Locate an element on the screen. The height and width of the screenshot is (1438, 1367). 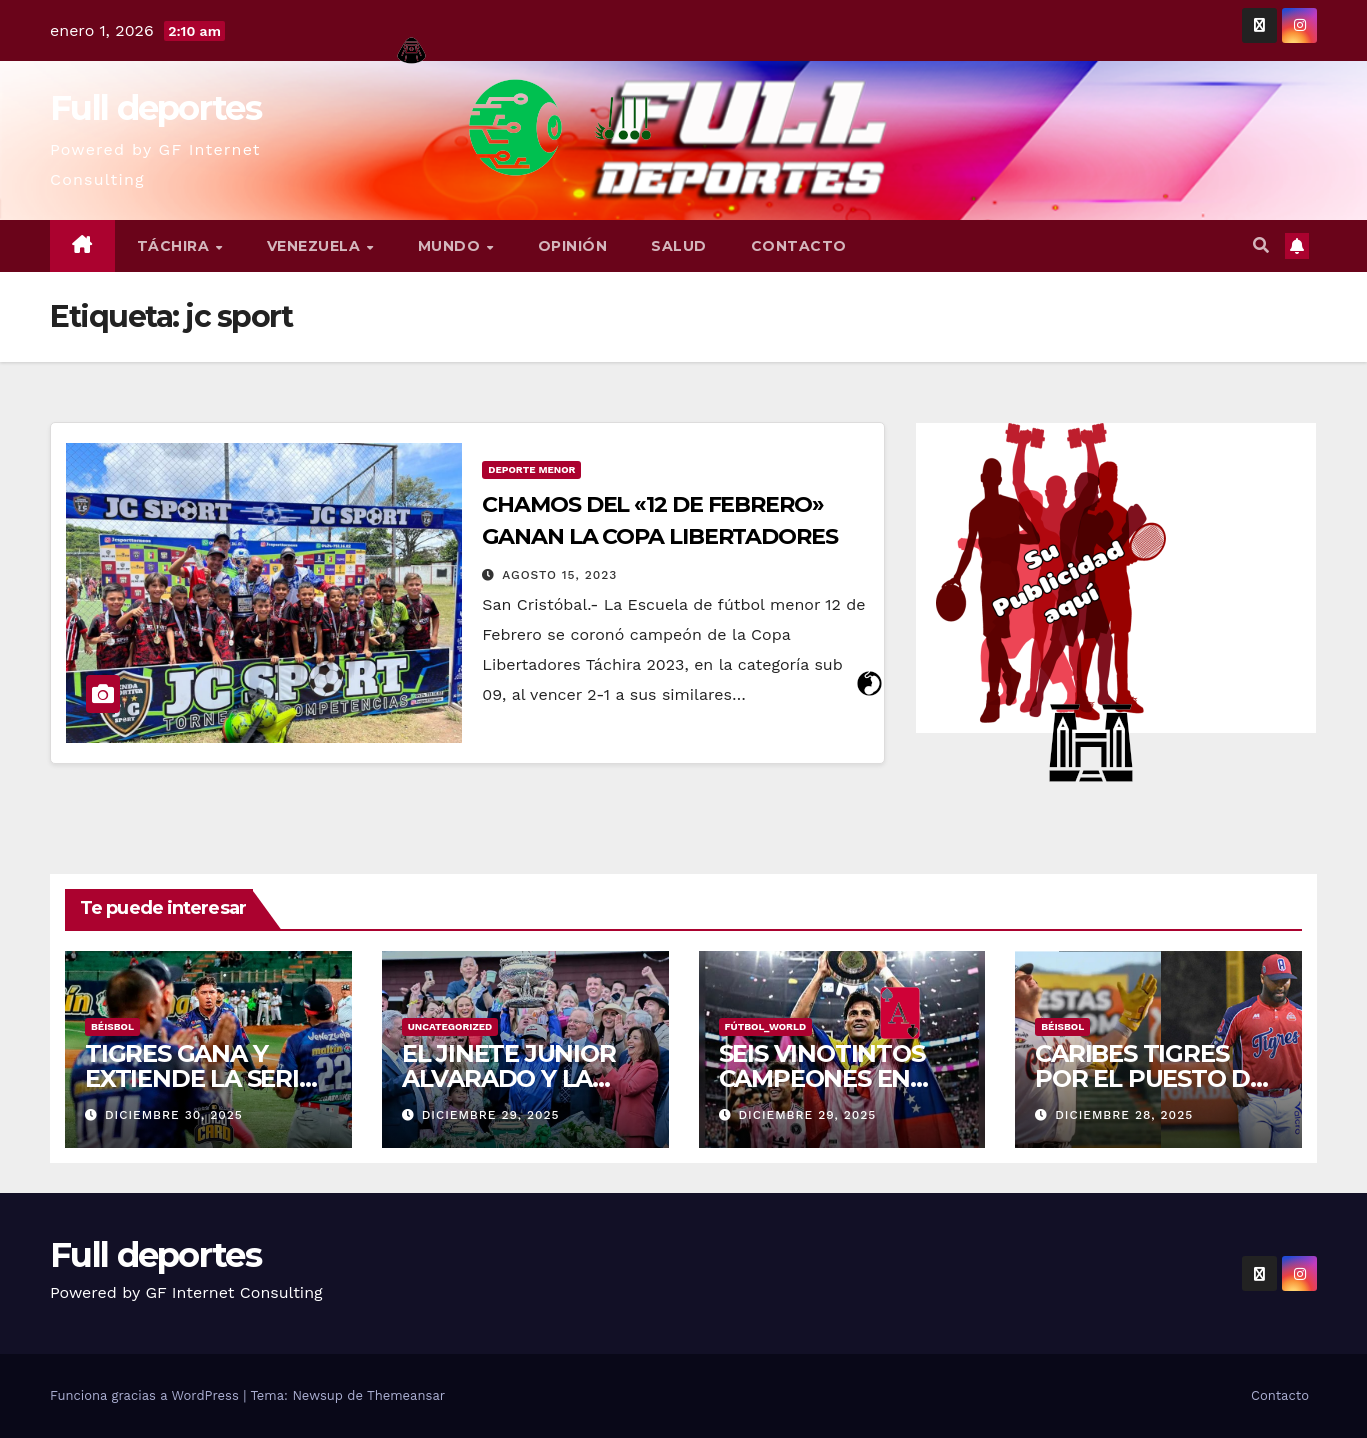
access cybernetic or augmentation settings is located at coordinates (515, 127).